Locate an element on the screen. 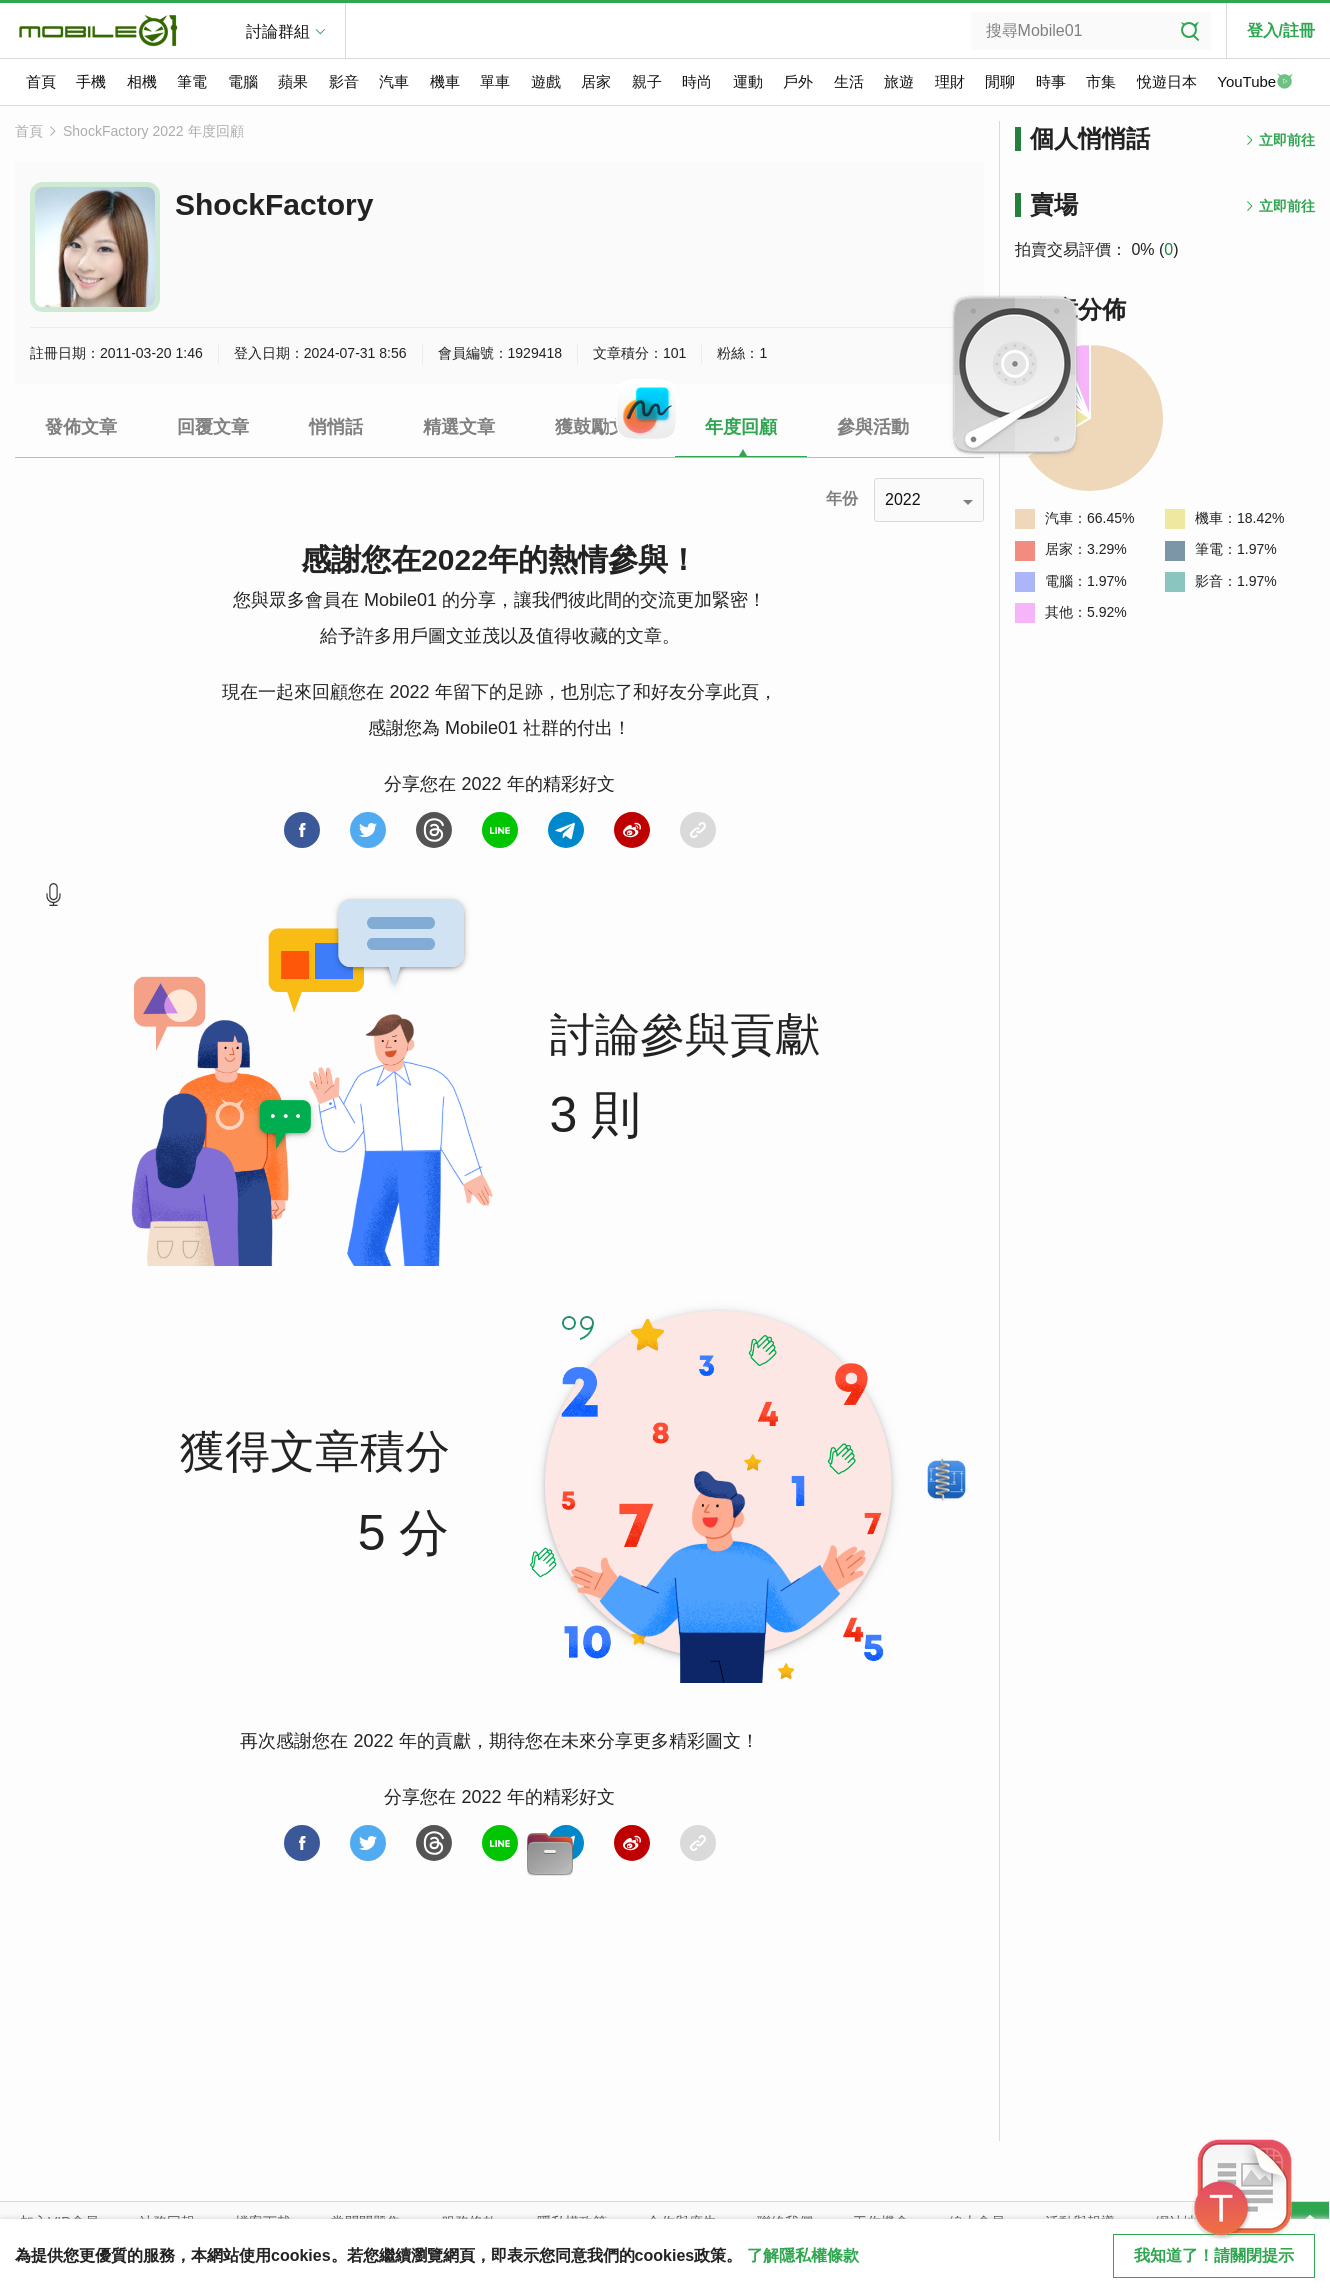  open disk management utility is located at coordinates (1015, 375).